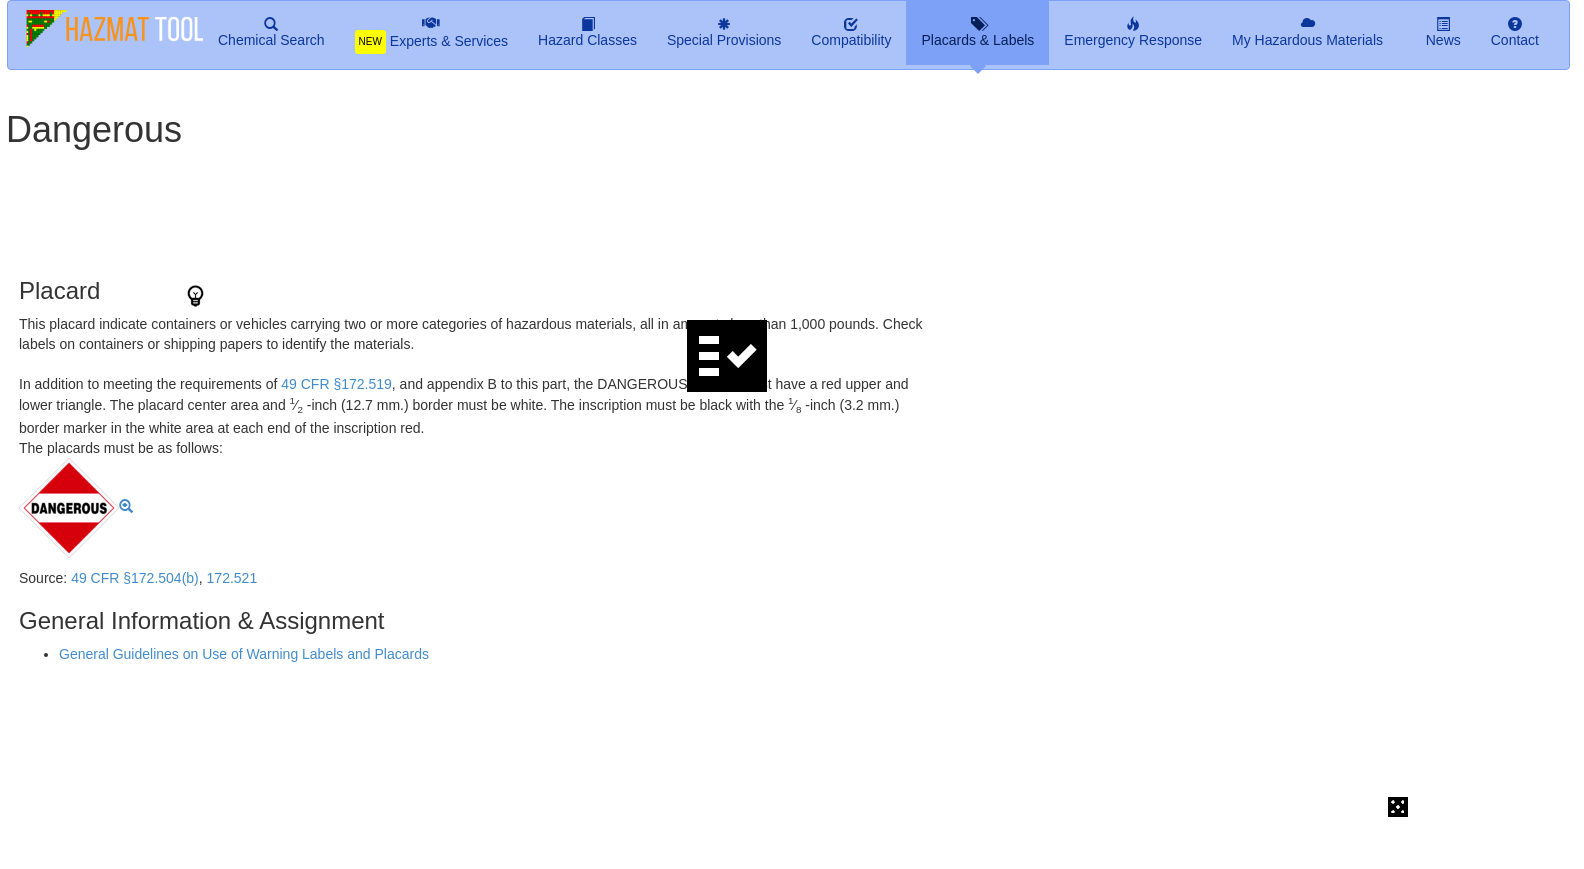  What do you see at coordinates (727, 356) in the screenshot?
I see `verify or review checklist items` at bounding box center [727, 356].